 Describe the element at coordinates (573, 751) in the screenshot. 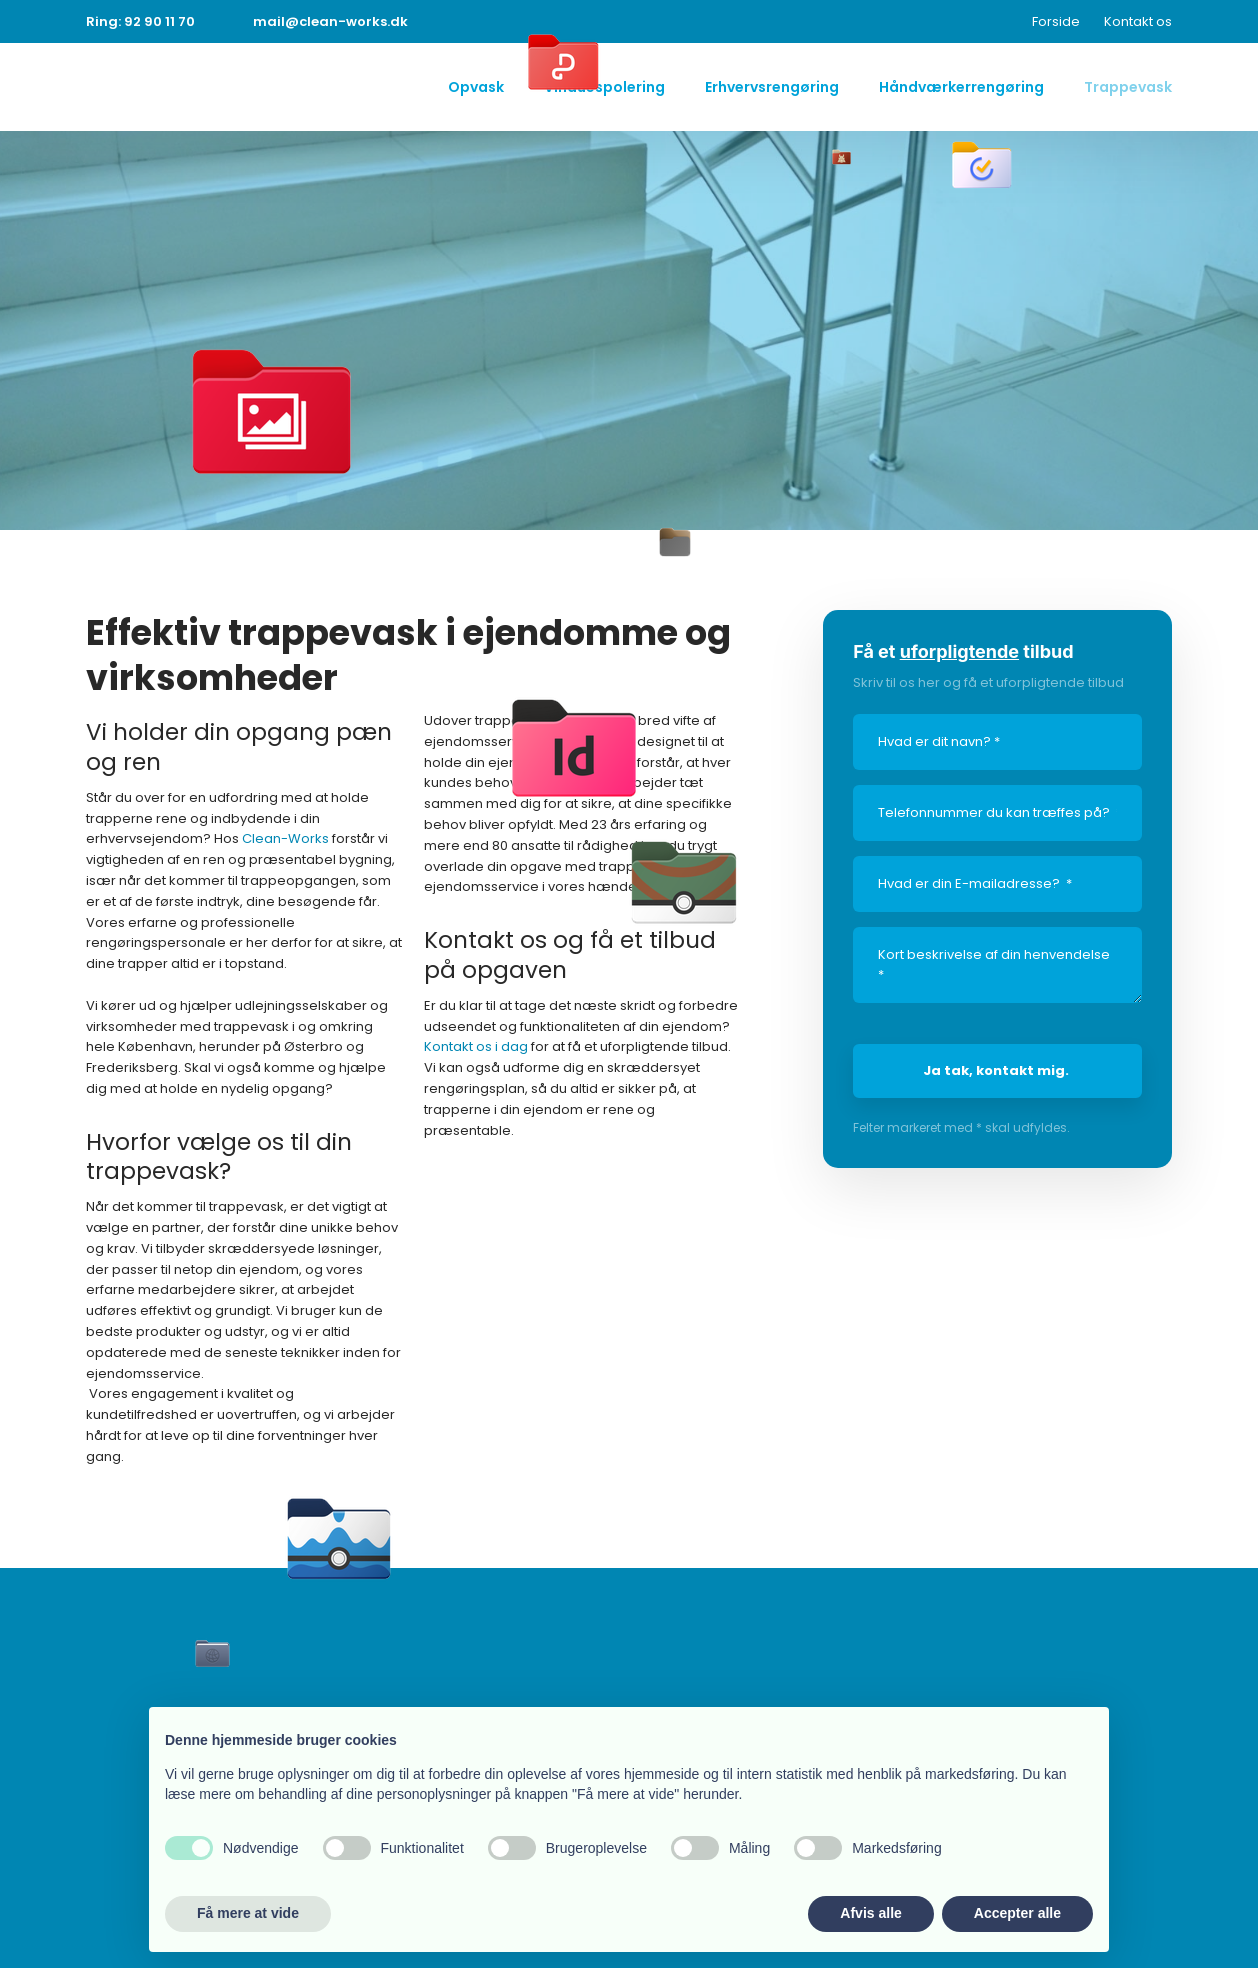

I see `folder containing adobe indesign project files` at that location.